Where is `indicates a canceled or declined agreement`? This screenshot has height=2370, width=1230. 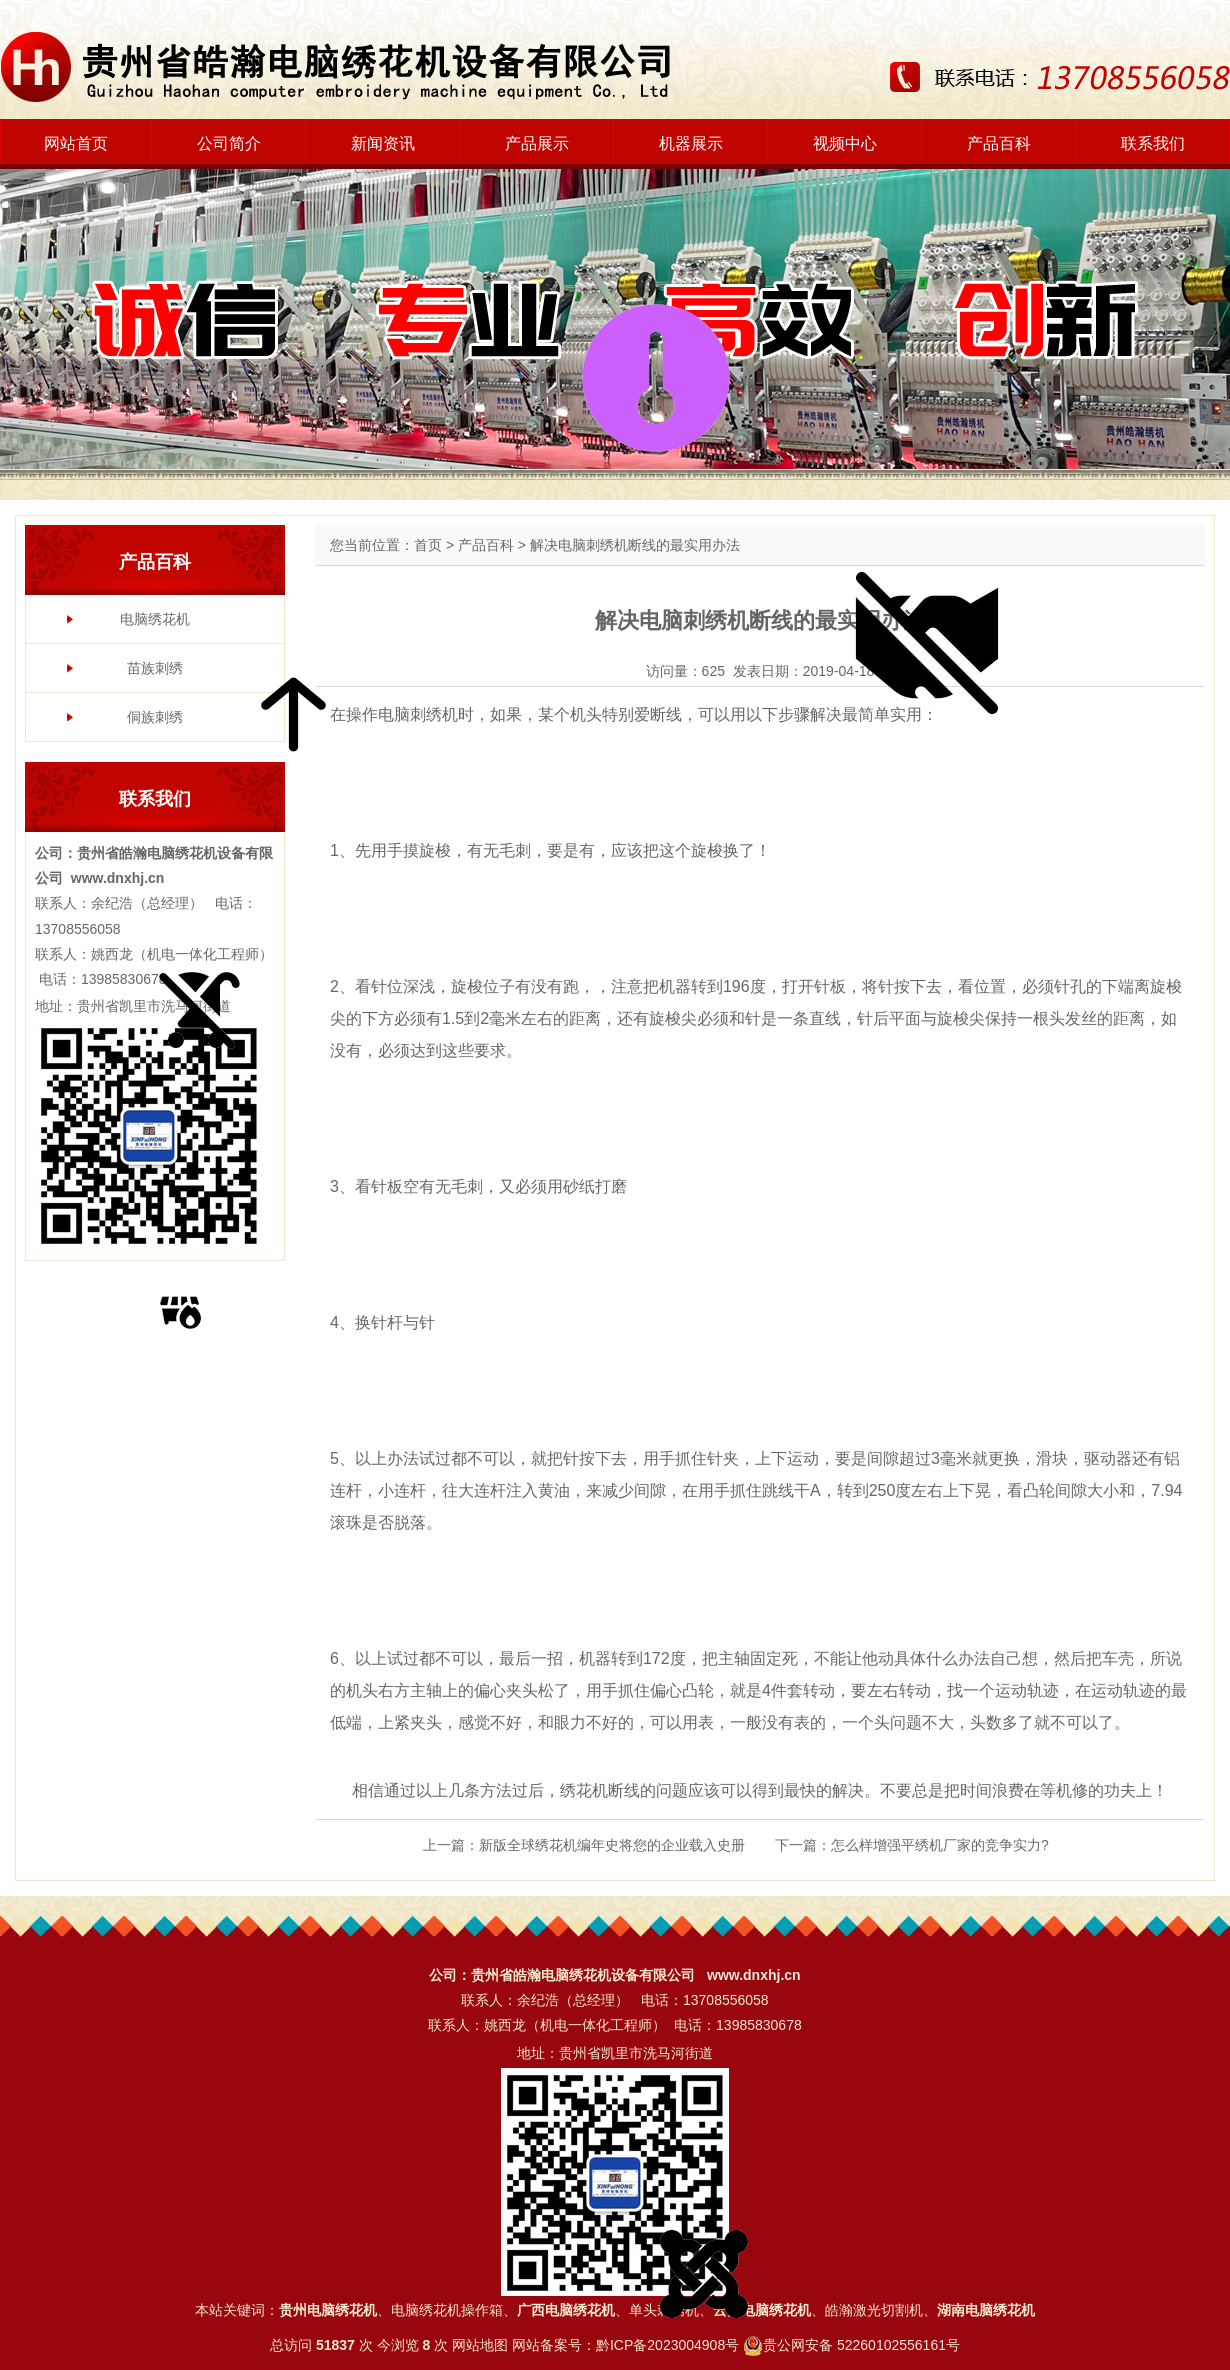
indicates a canceled or declined agreement is located at coordinates (927, 643).